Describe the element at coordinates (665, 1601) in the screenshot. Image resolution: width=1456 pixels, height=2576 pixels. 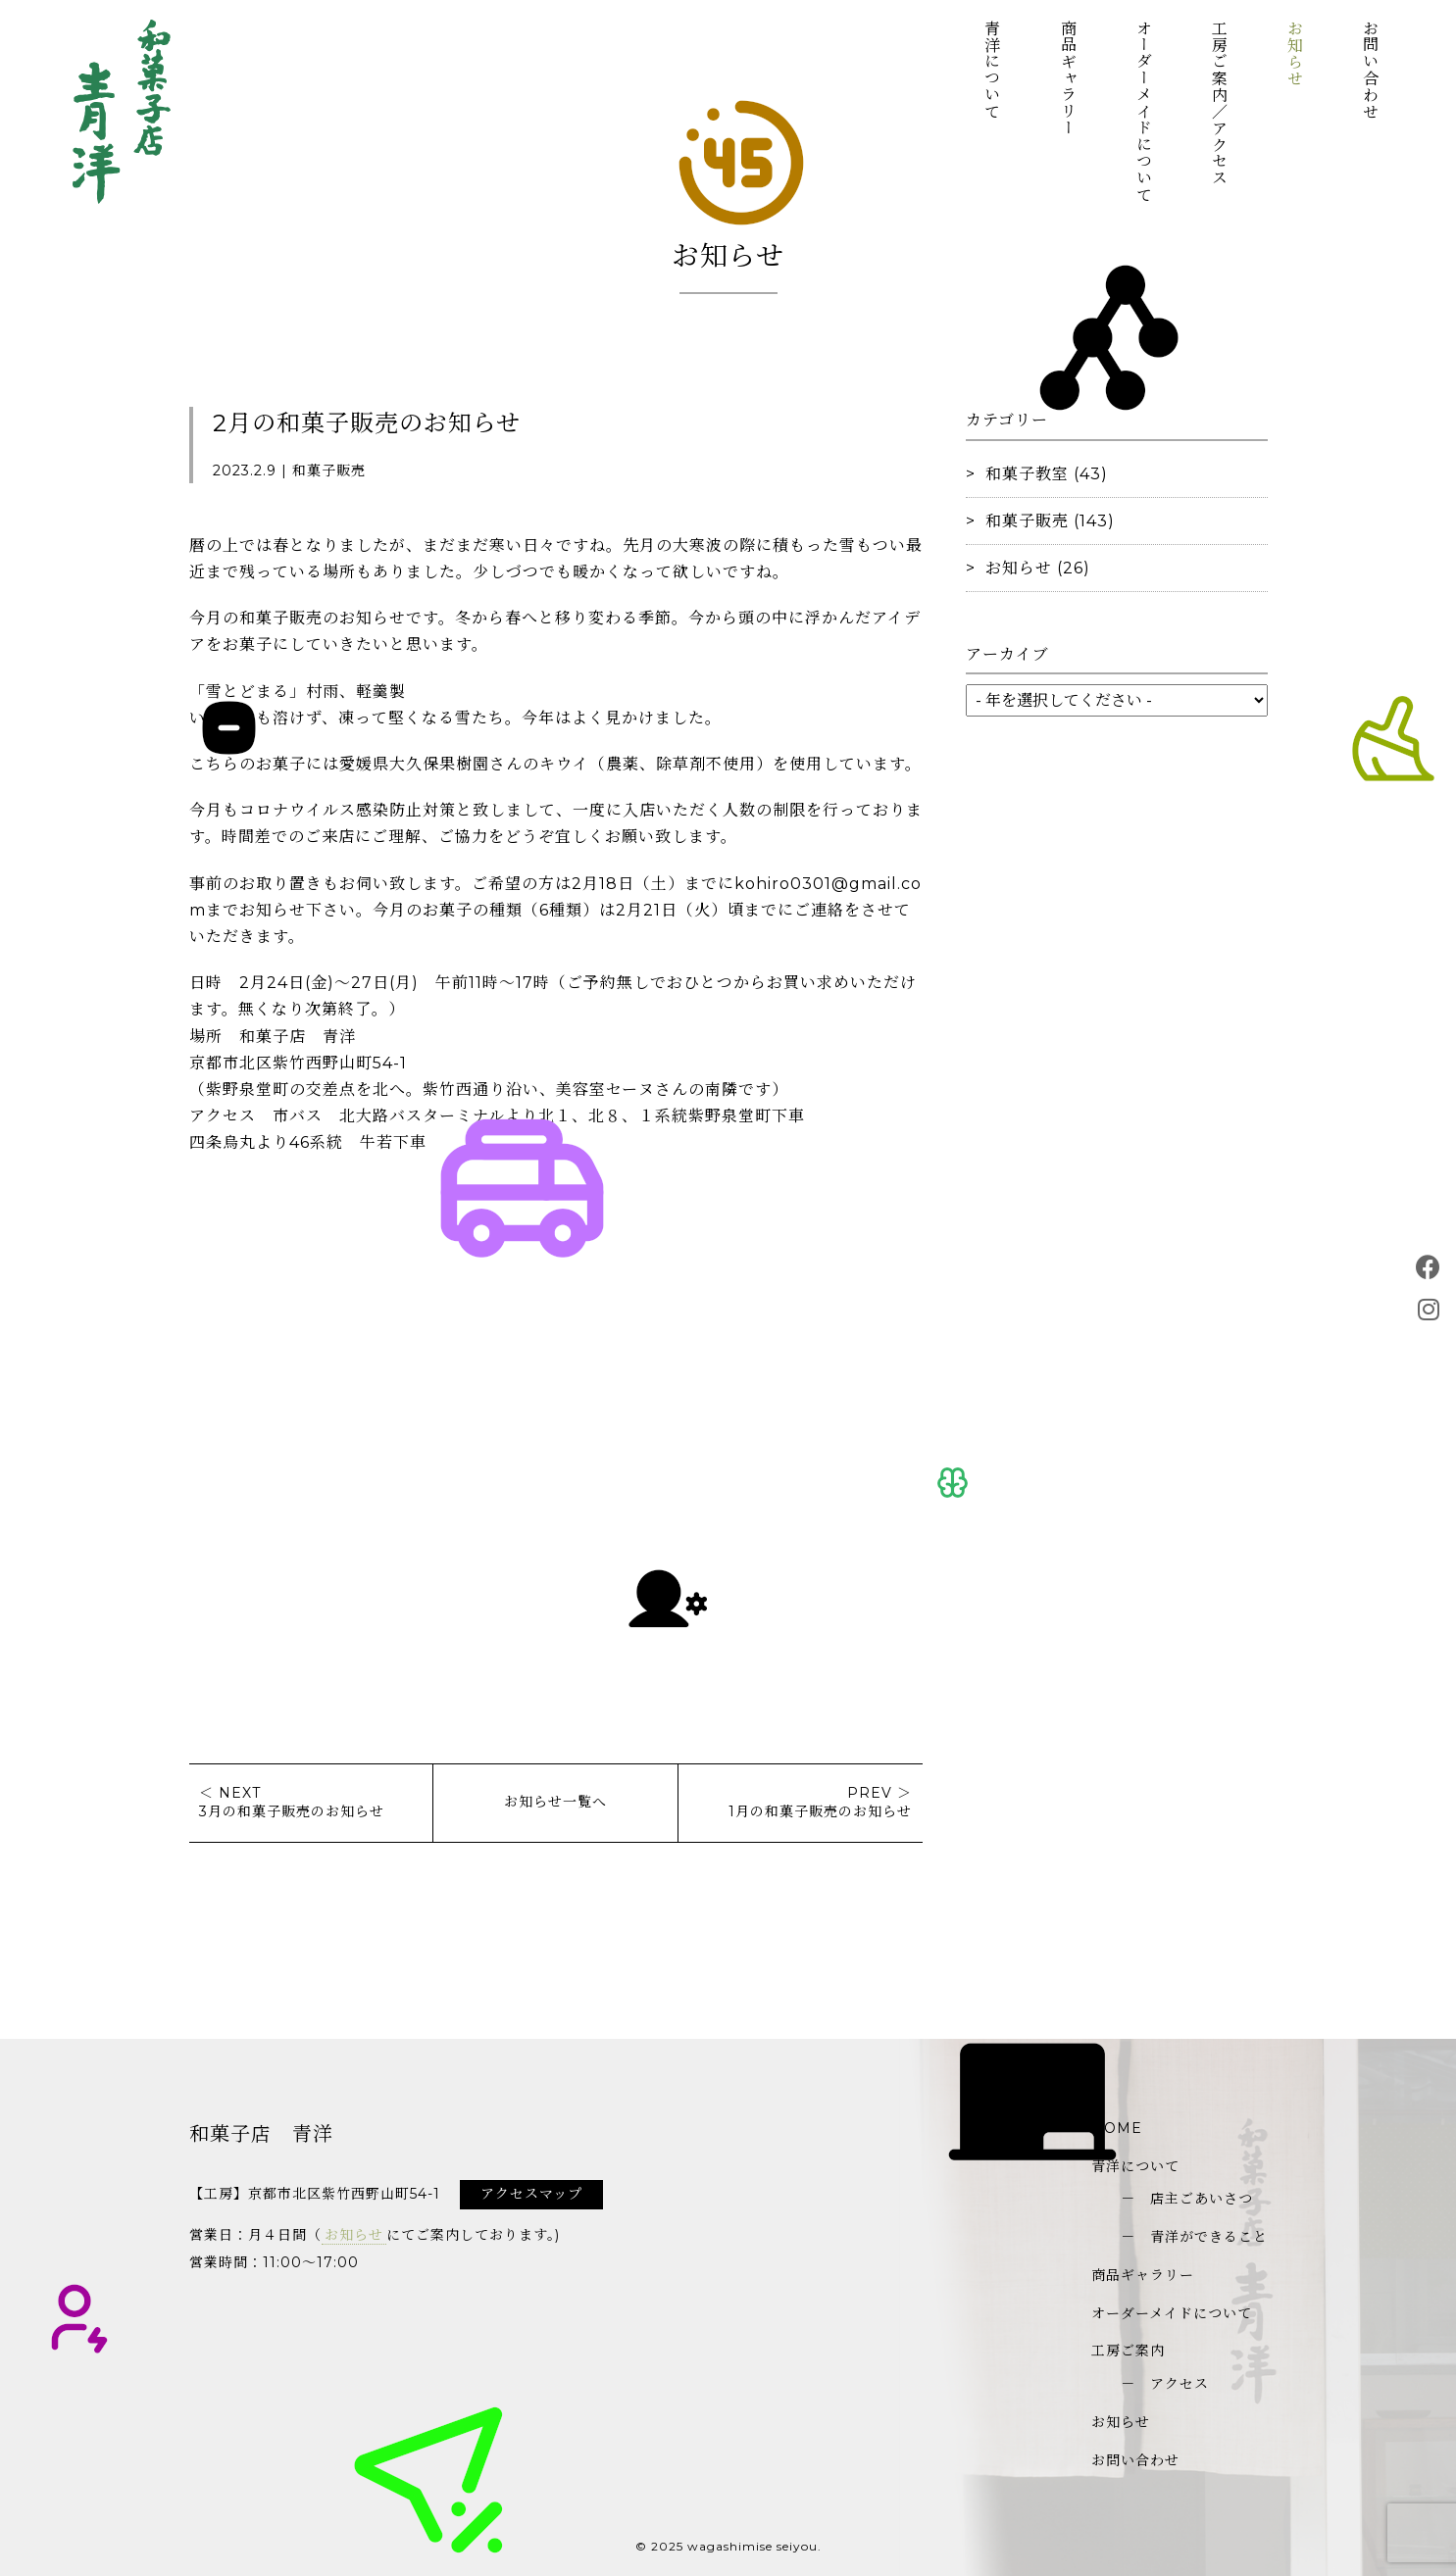
I see `access user settings or preferences` at that location.